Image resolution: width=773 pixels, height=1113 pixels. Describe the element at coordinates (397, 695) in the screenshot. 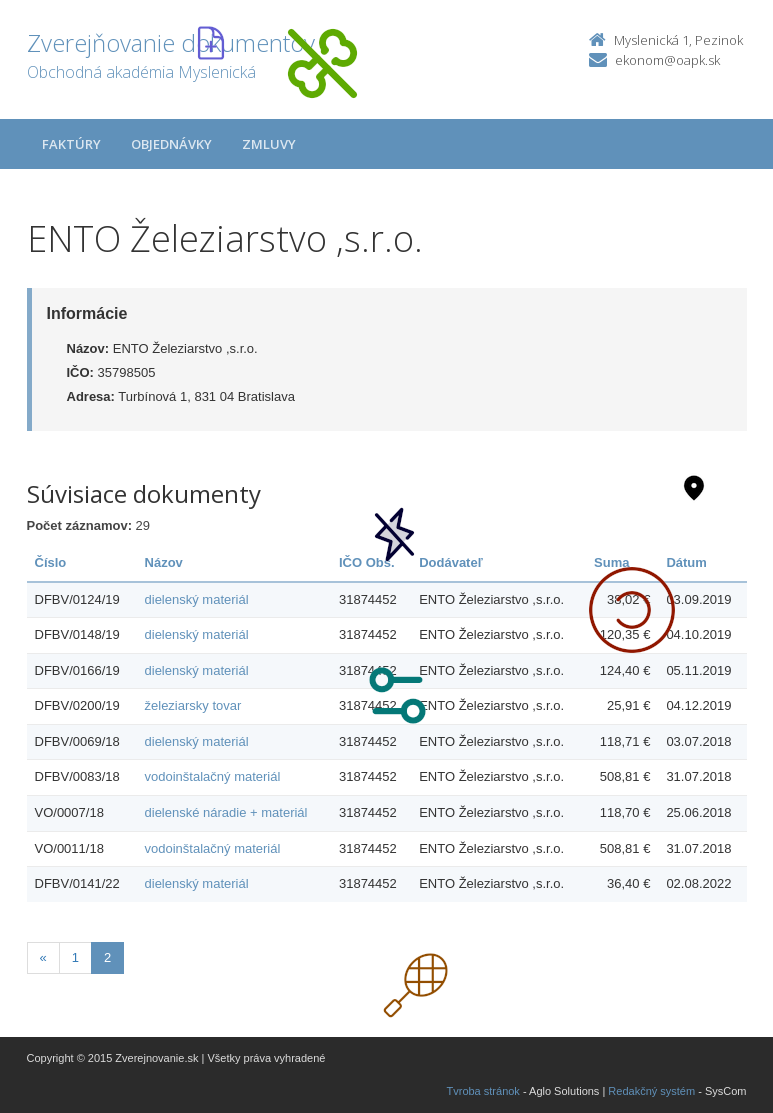

I see `adjust settings or preferences` at that location.